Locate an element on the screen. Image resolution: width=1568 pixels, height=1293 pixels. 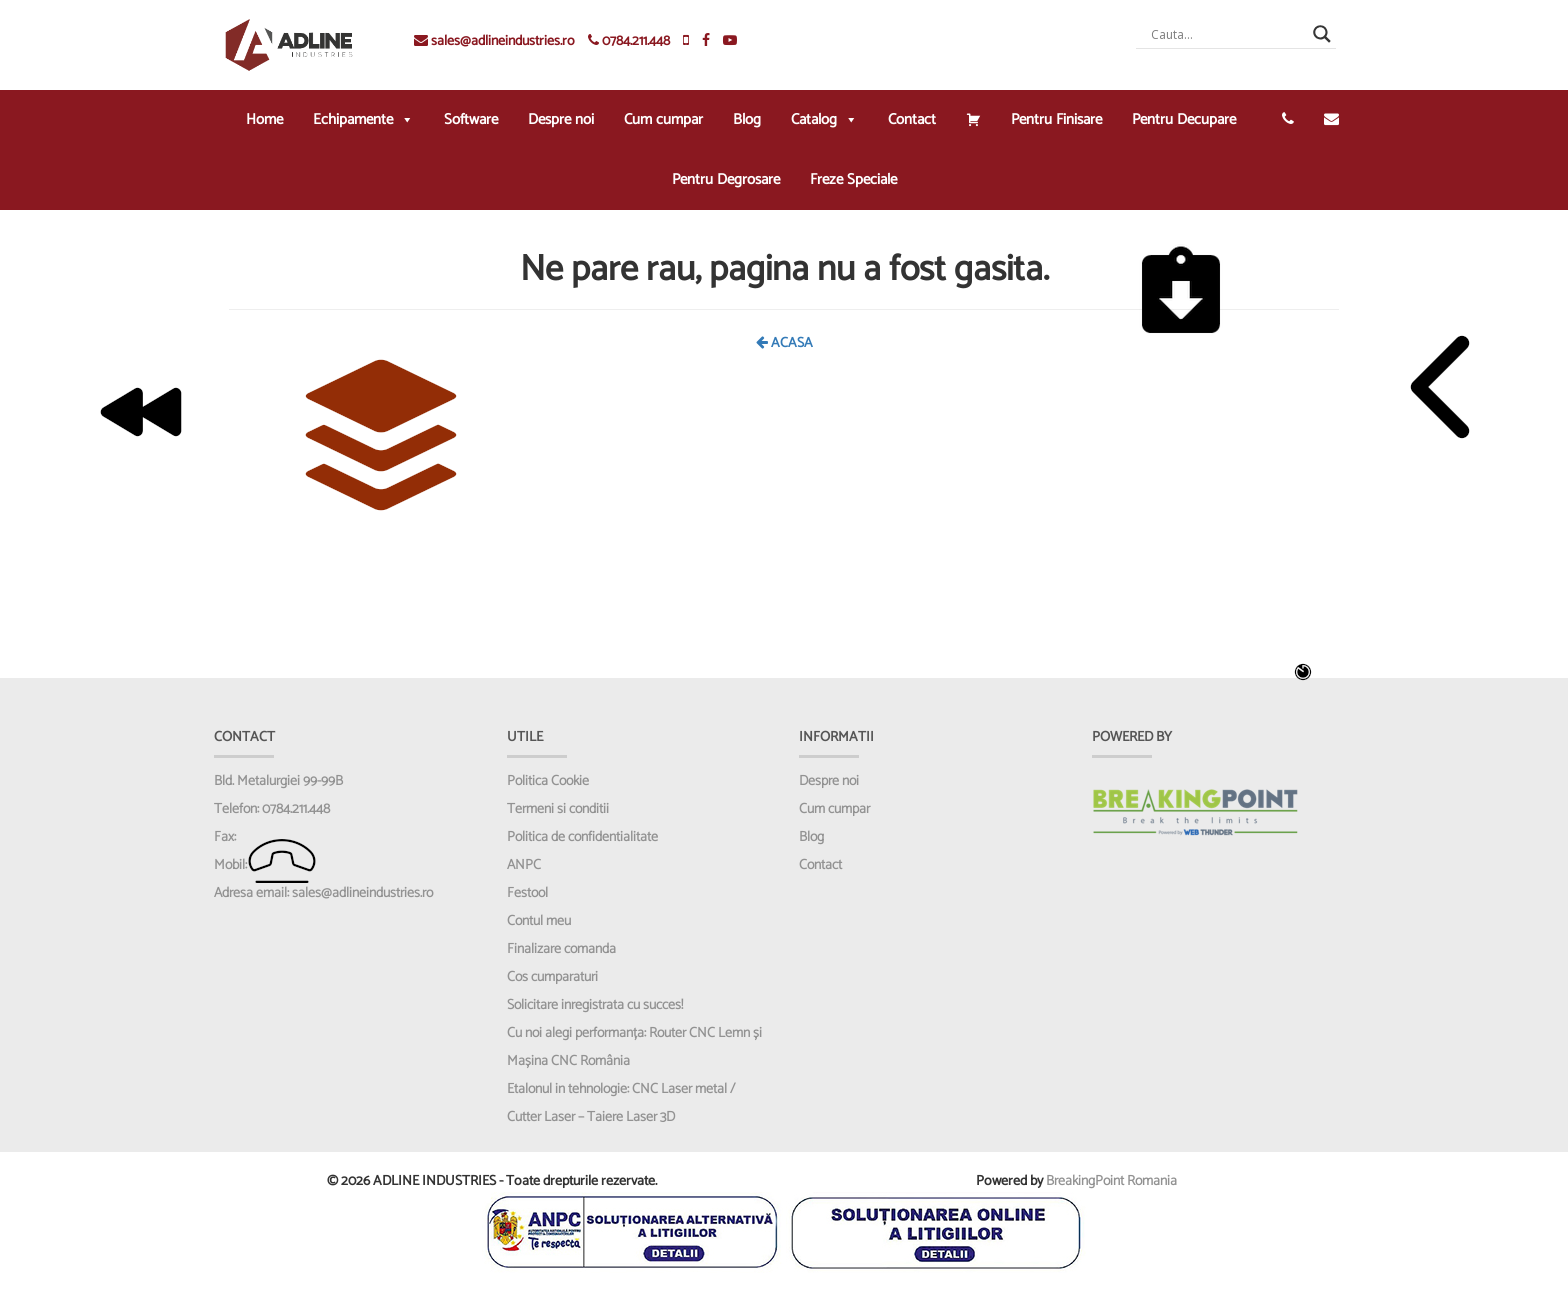
skip to previous track is located at coordinates (141, 412).